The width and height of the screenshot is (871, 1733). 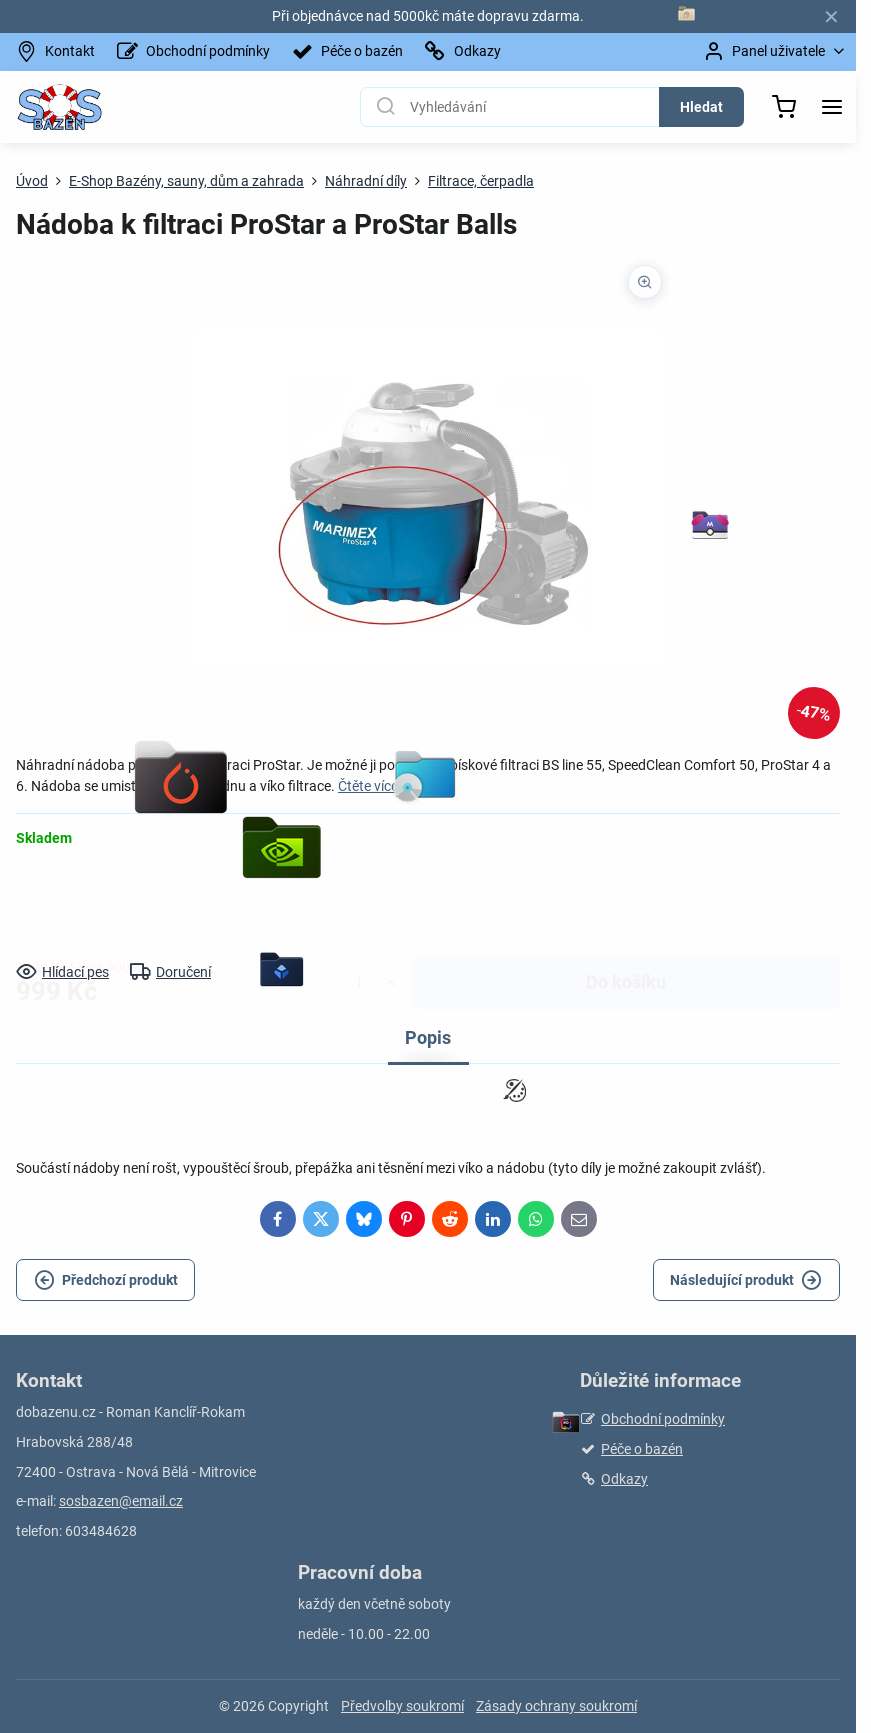 What do you see at coordinates (281, 849) in the screenshot?
I see `open nvidia files folder` at bounding box center [281, 849].